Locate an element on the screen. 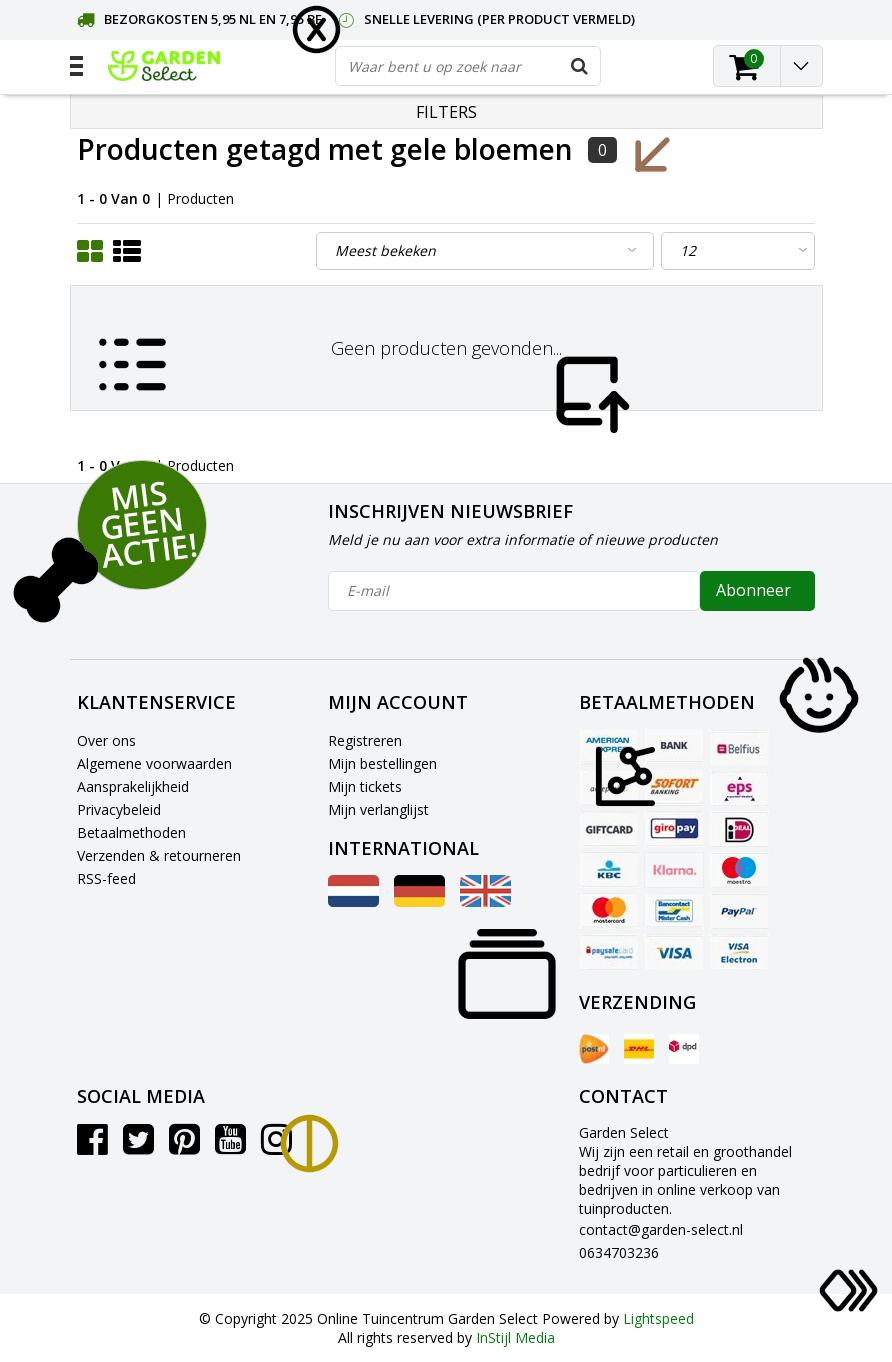  upload a book or document is located at coordinates (591, 391).